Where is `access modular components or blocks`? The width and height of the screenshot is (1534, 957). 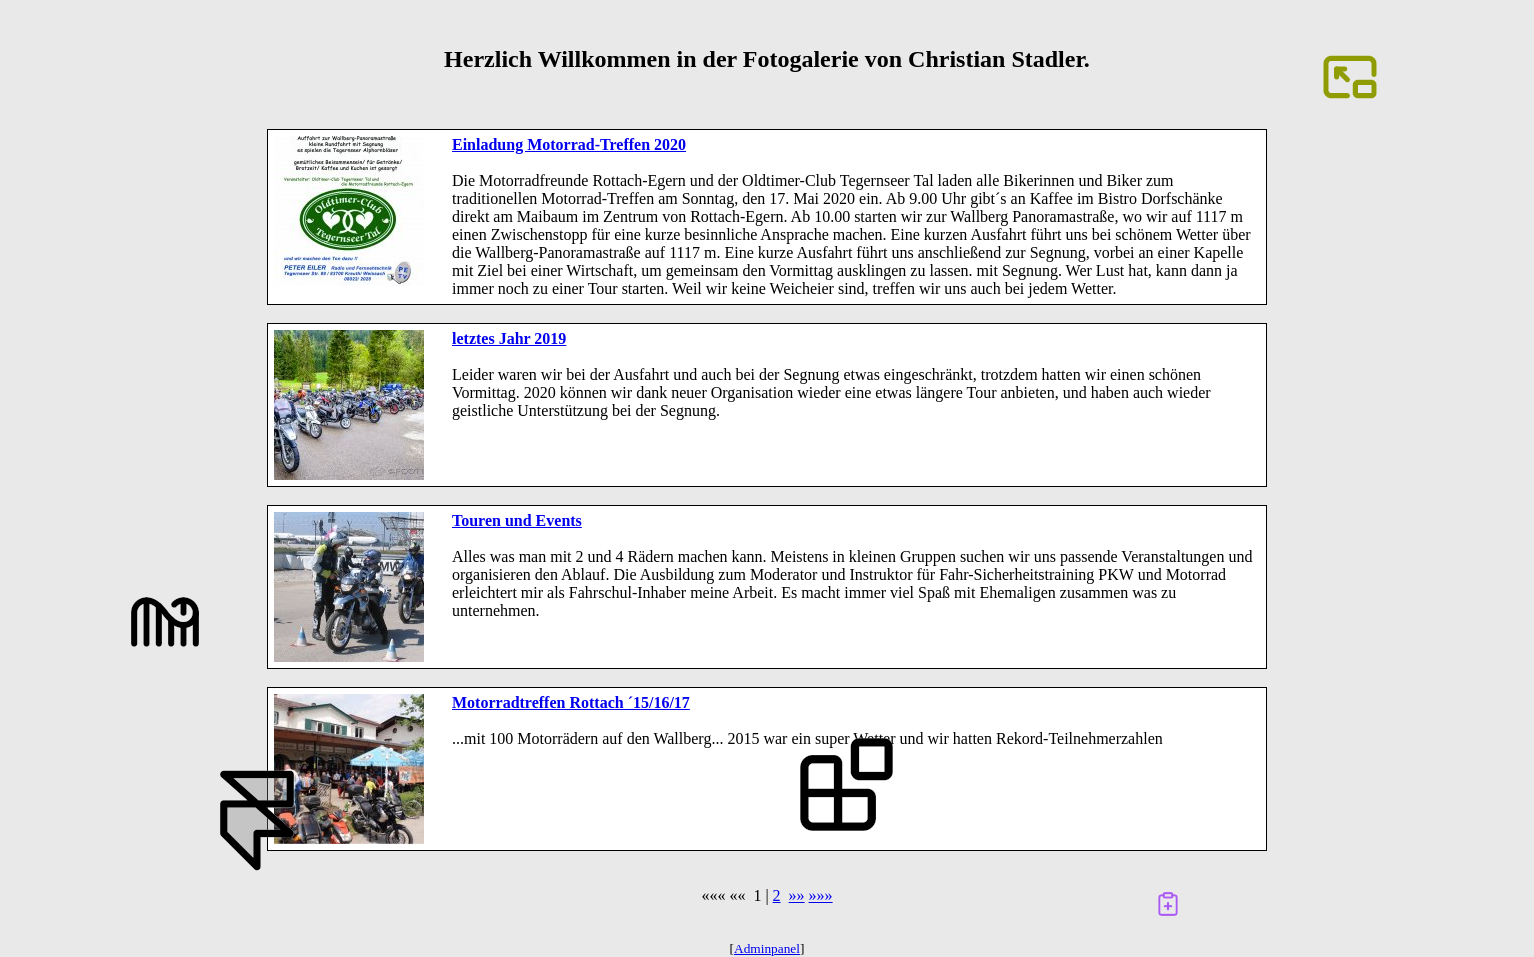 access modular components or blocks is located at coordinates (846, 784).